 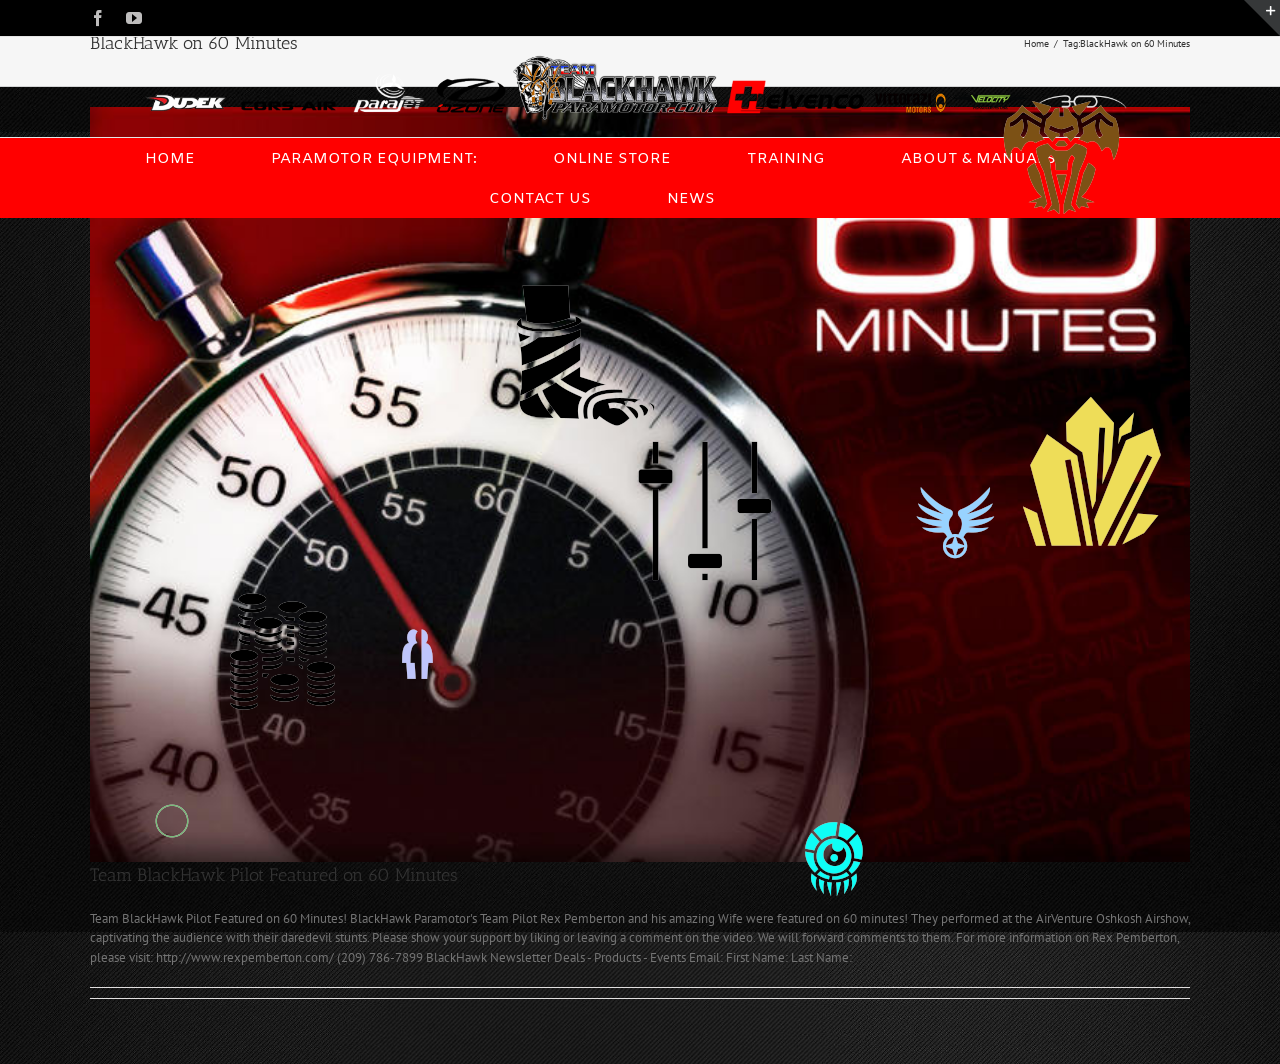 I want to click on select gargoyle character or unit, so click(x=1061, y=157).